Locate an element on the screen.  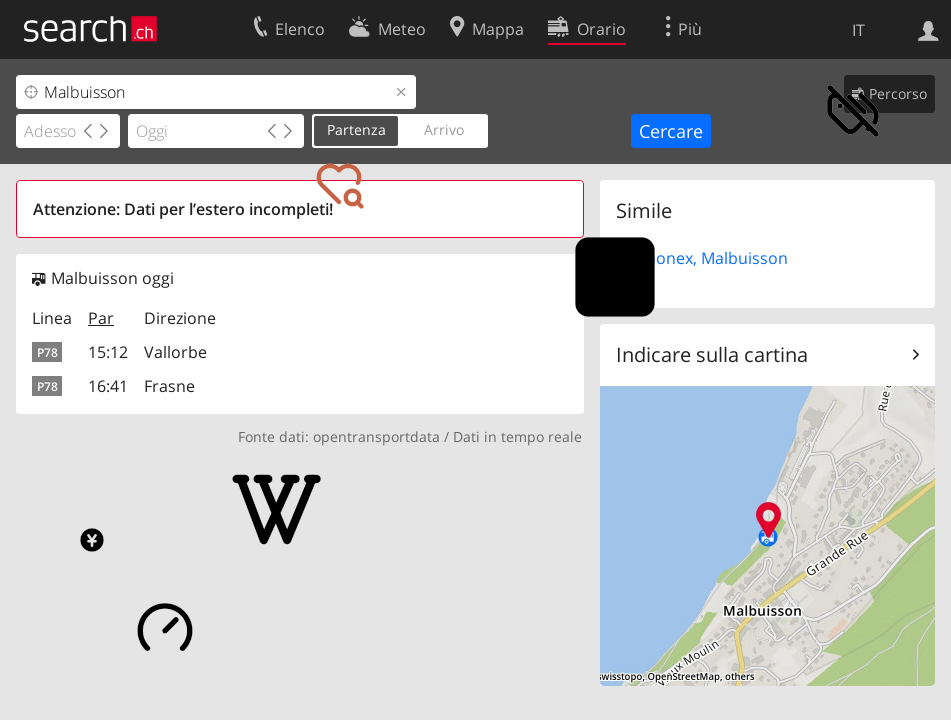
open Wikipedia article is located at coordinates (274, 508).